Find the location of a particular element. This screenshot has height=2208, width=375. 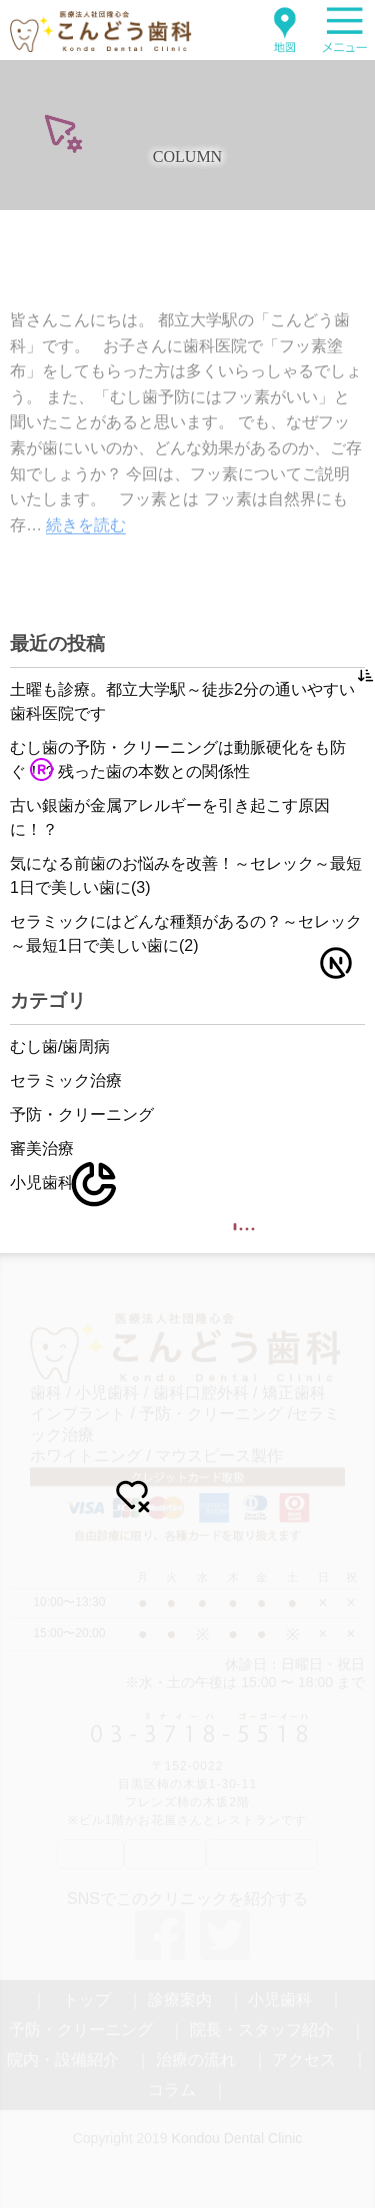

remove from favorites is located at coordinates (132, 1495).